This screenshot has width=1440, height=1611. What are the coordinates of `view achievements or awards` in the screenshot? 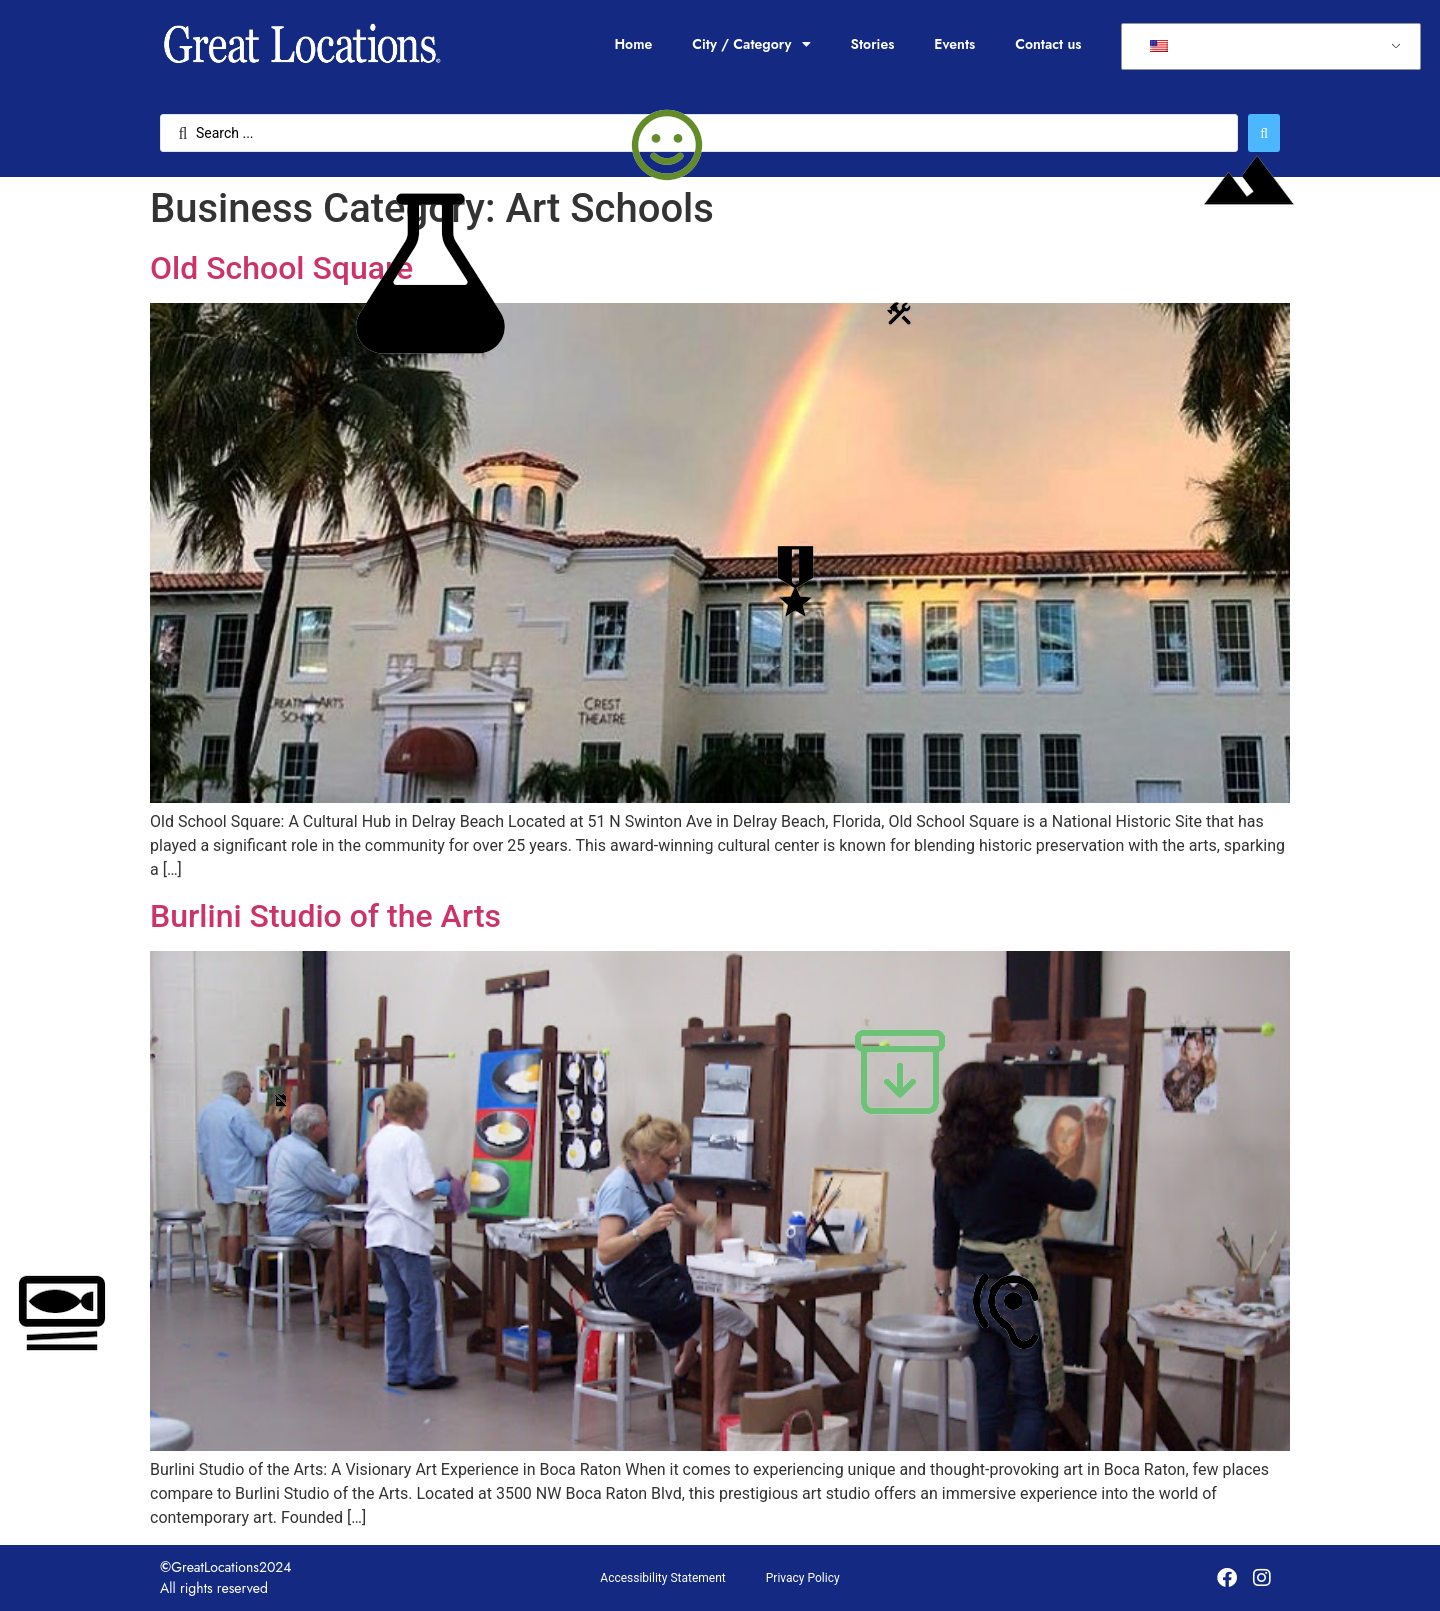 It's located at (795, 581).